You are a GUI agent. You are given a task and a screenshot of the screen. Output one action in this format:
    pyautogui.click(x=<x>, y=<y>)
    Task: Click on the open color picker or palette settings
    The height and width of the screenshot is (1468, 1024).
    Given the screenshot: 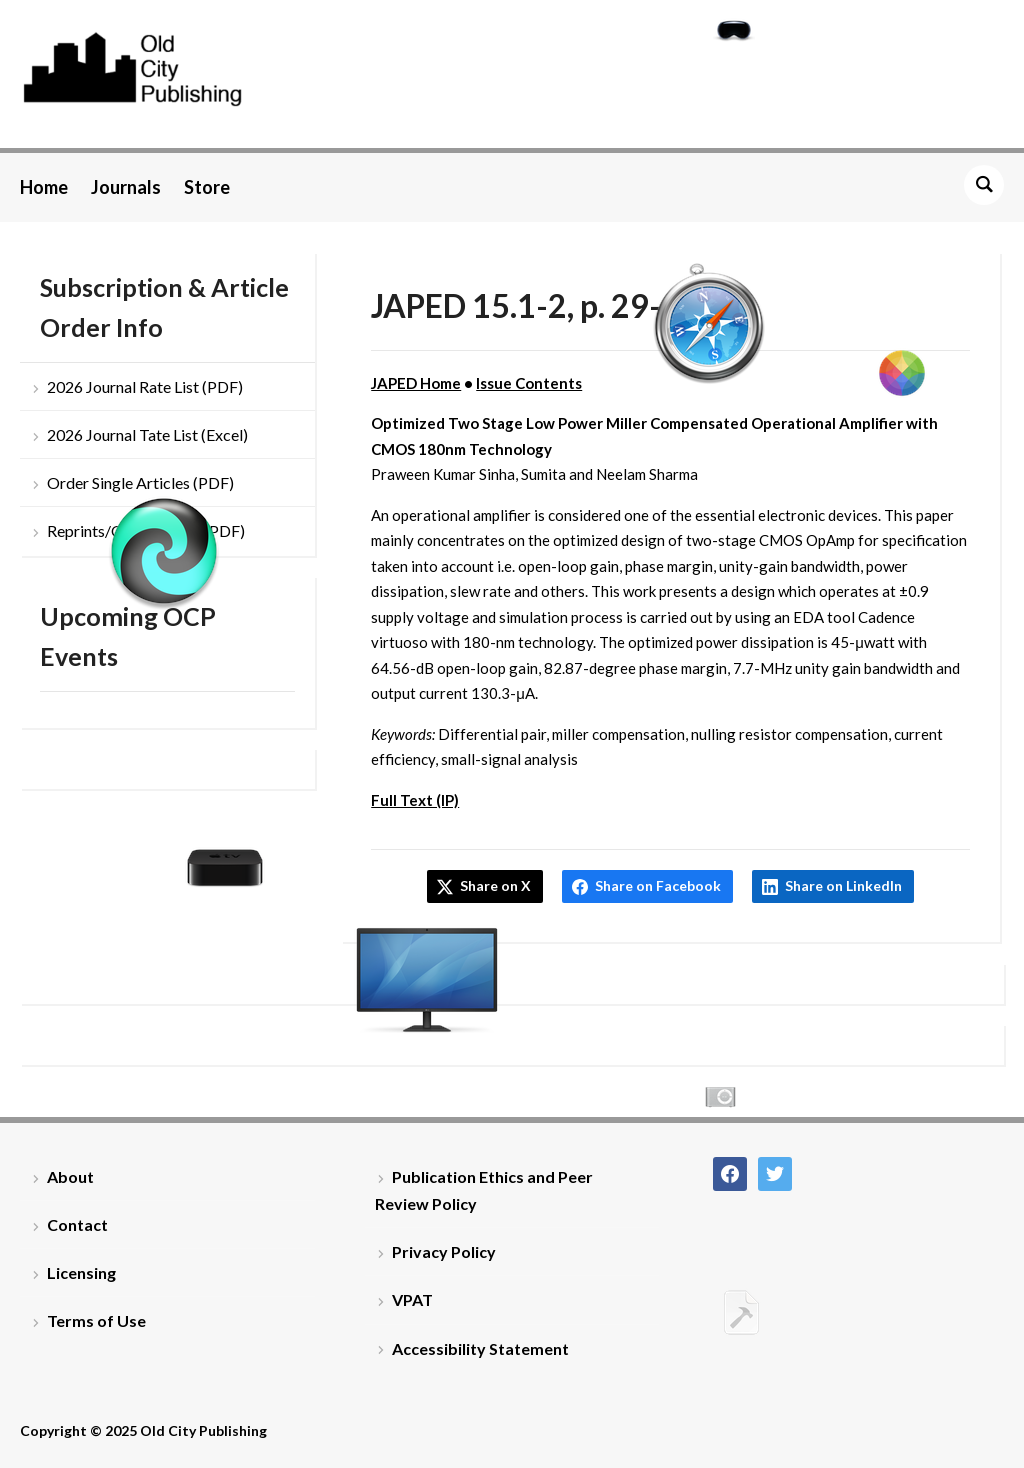 What is the action you would take?
    pyautogui.click(x=902, y=373)
    